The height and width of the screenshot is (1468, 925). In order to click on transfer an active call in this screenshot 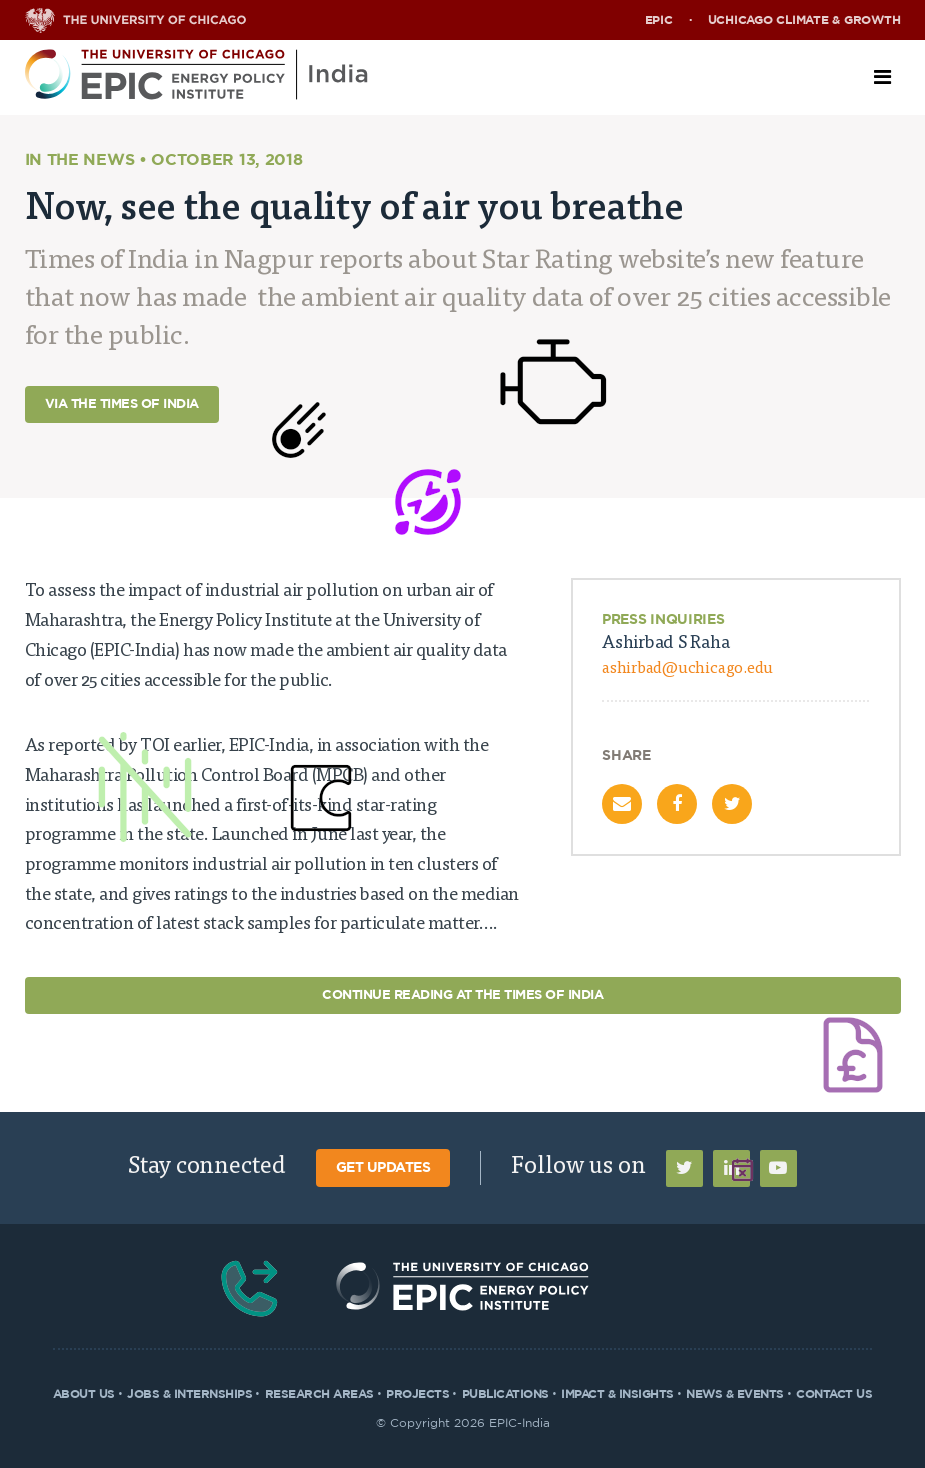, I will do `click(250, 1287)`.